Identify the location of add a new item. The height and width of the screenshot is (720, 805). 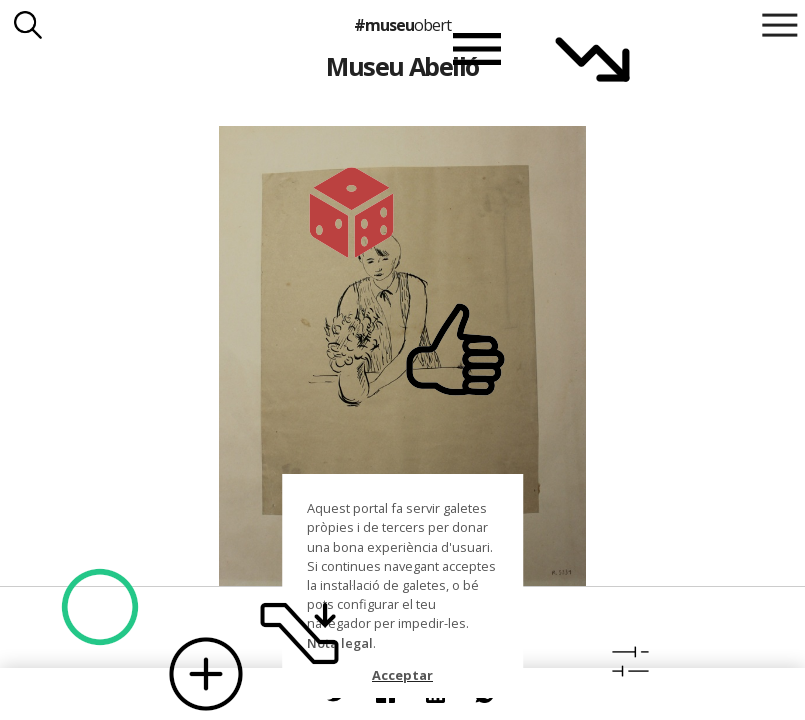
(206, 674).